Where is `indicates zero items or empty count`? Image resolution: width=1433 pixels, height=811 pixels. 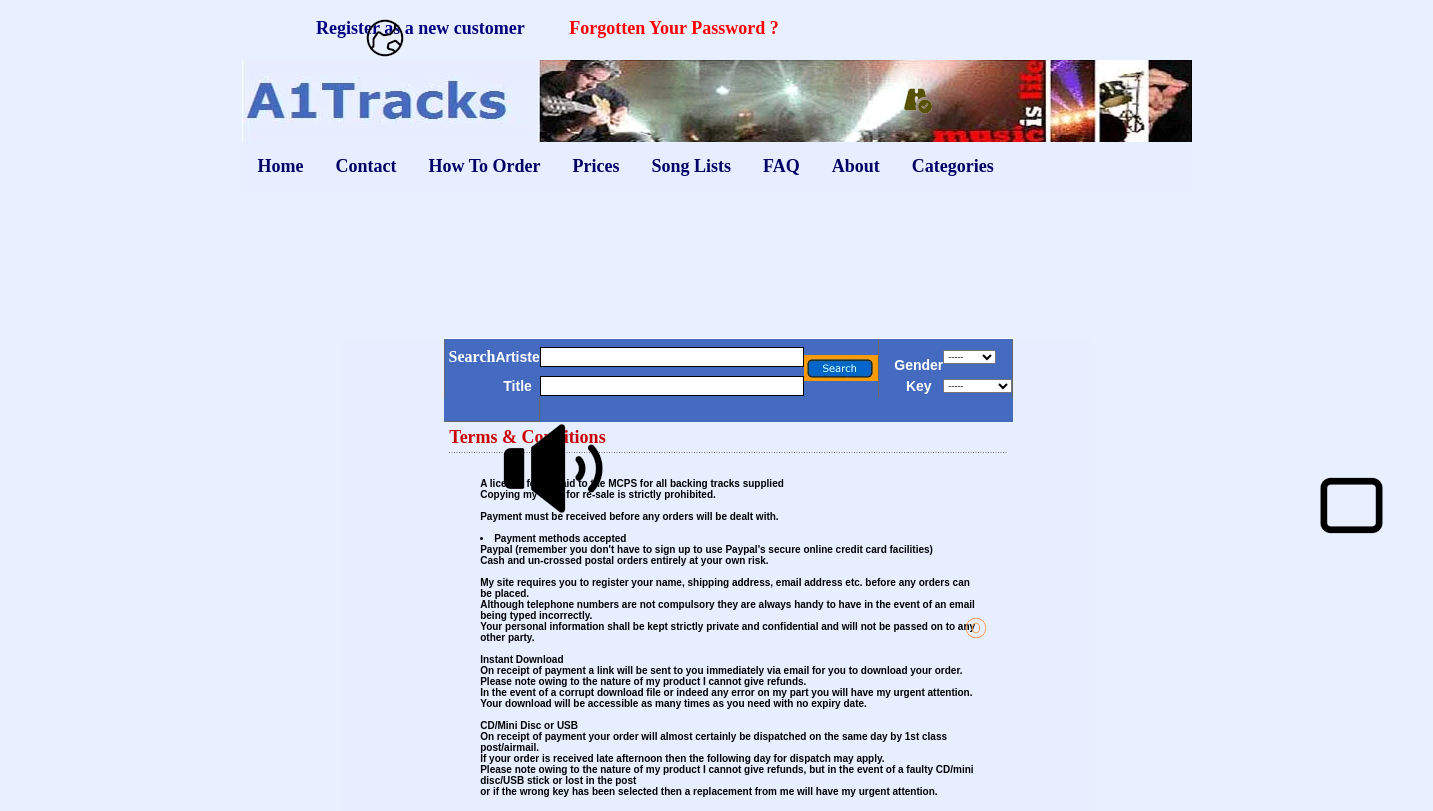 indicates zero items or empty count is located at coordinates (976, 628).